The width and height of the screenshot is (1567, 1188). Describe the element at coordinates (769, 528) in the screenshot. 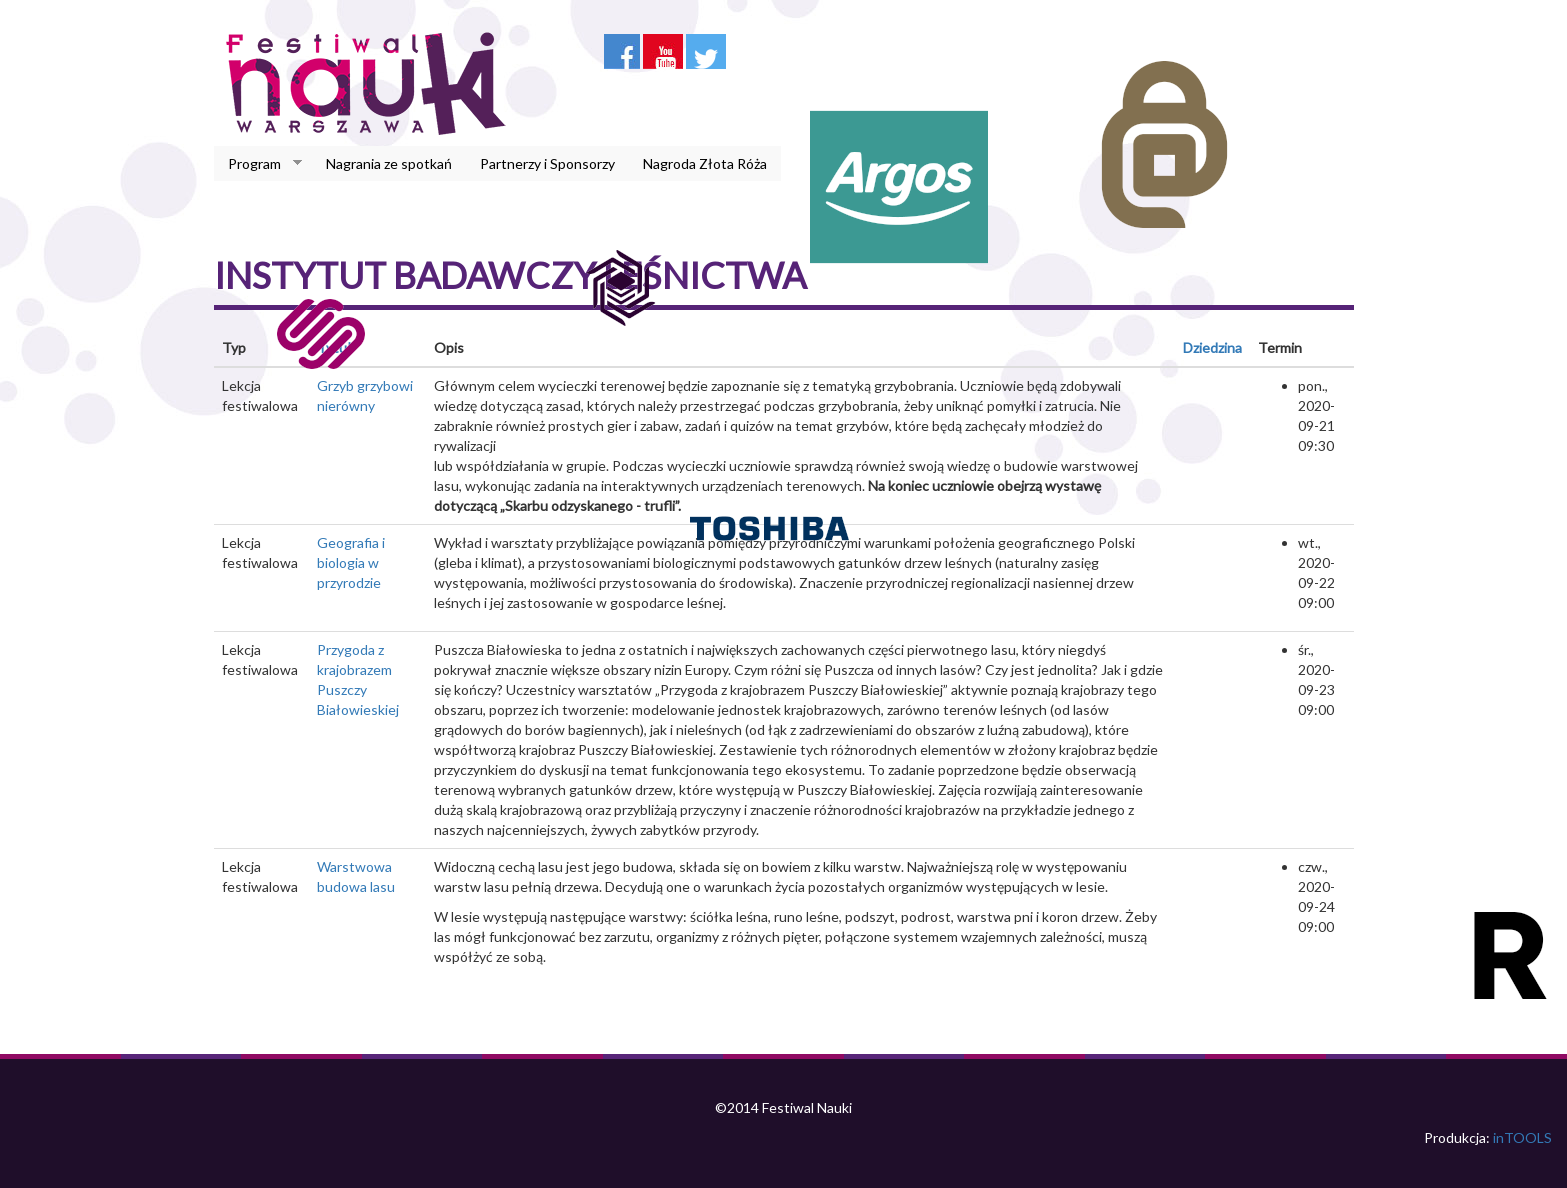

I see `Toshiba brand logo` at that location.